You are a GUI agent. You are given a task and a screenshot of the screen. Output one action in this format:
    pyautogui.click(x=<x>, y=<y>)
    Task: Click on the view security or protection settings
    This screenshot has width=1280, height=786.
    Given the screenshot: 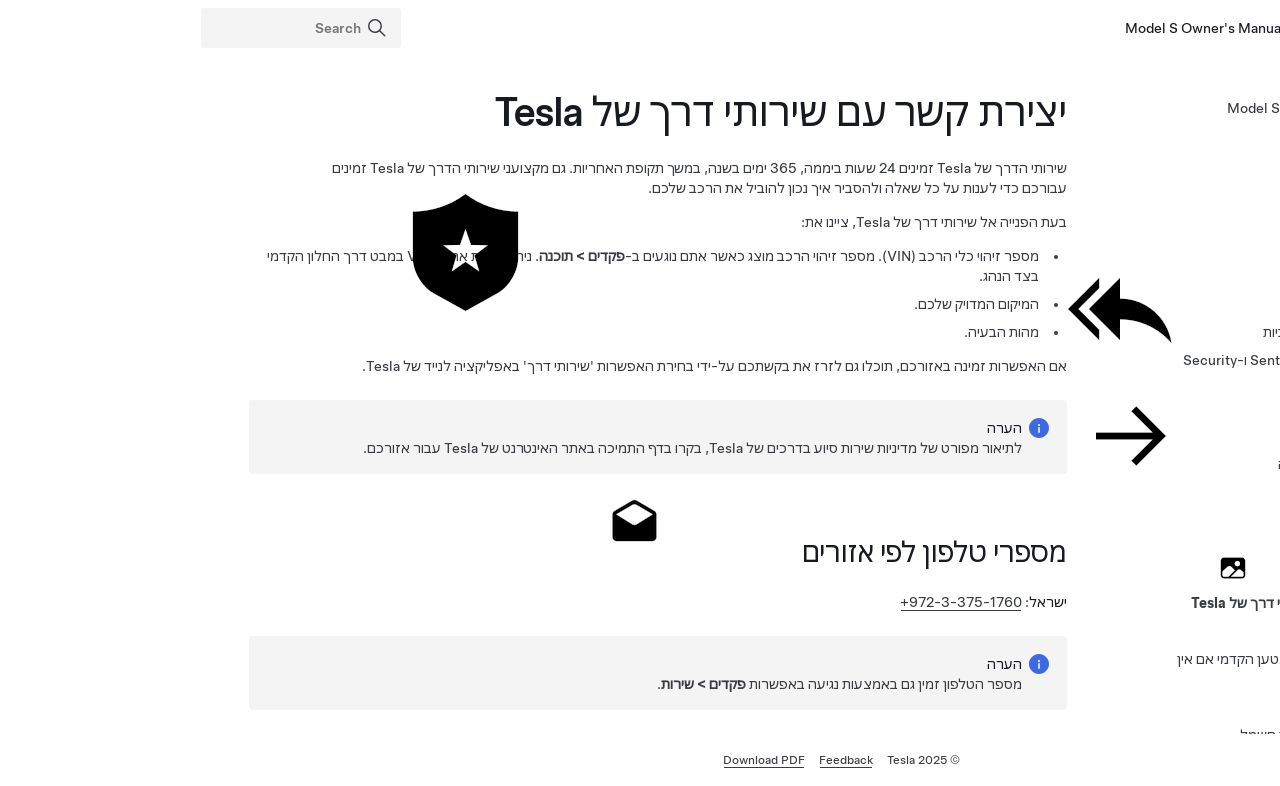 What is the action you would take?
    pyautogui.click(x=465, y=252)
    